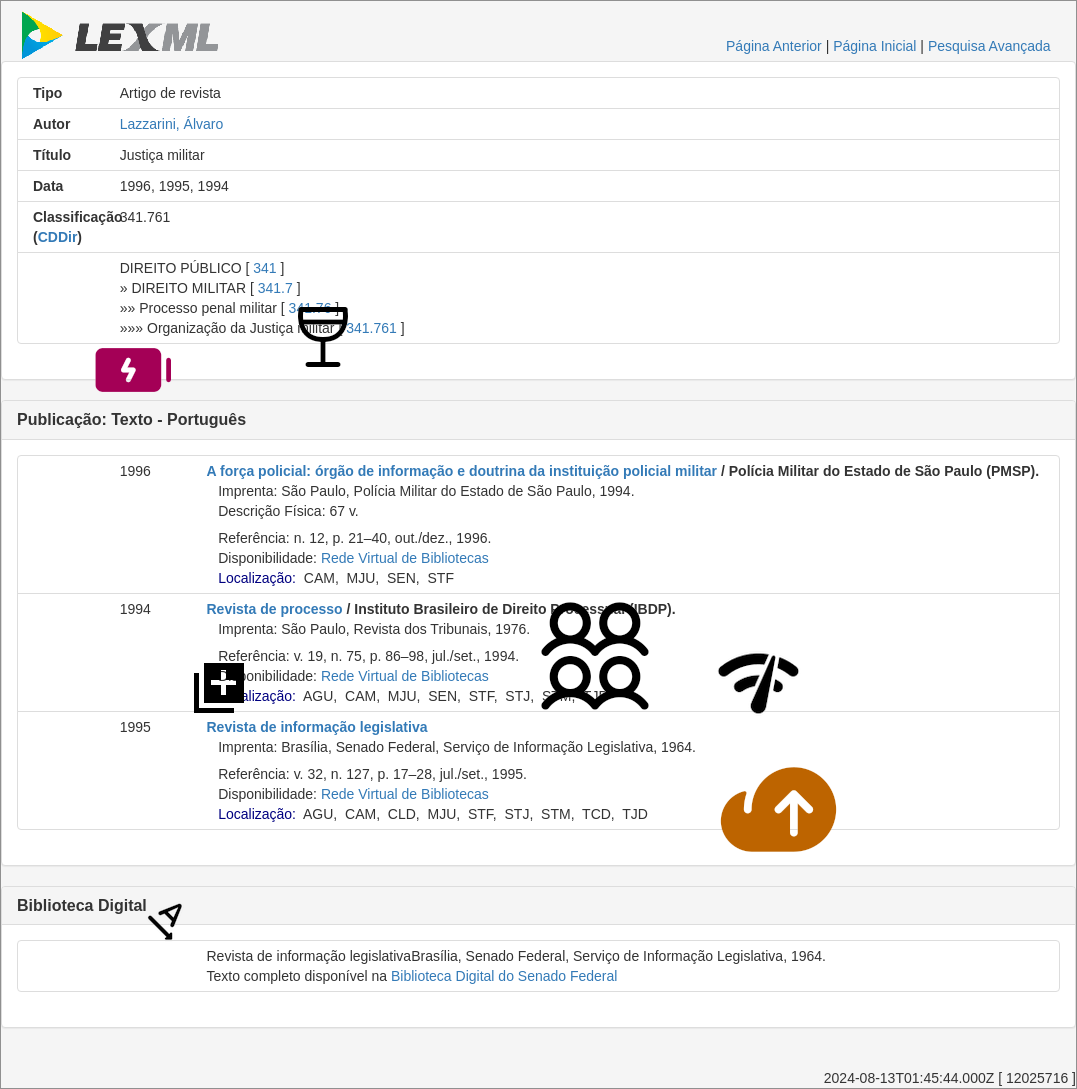  Describe the element at coordinates (595, 656) in the screenshot. I see `view all team members` at that location.